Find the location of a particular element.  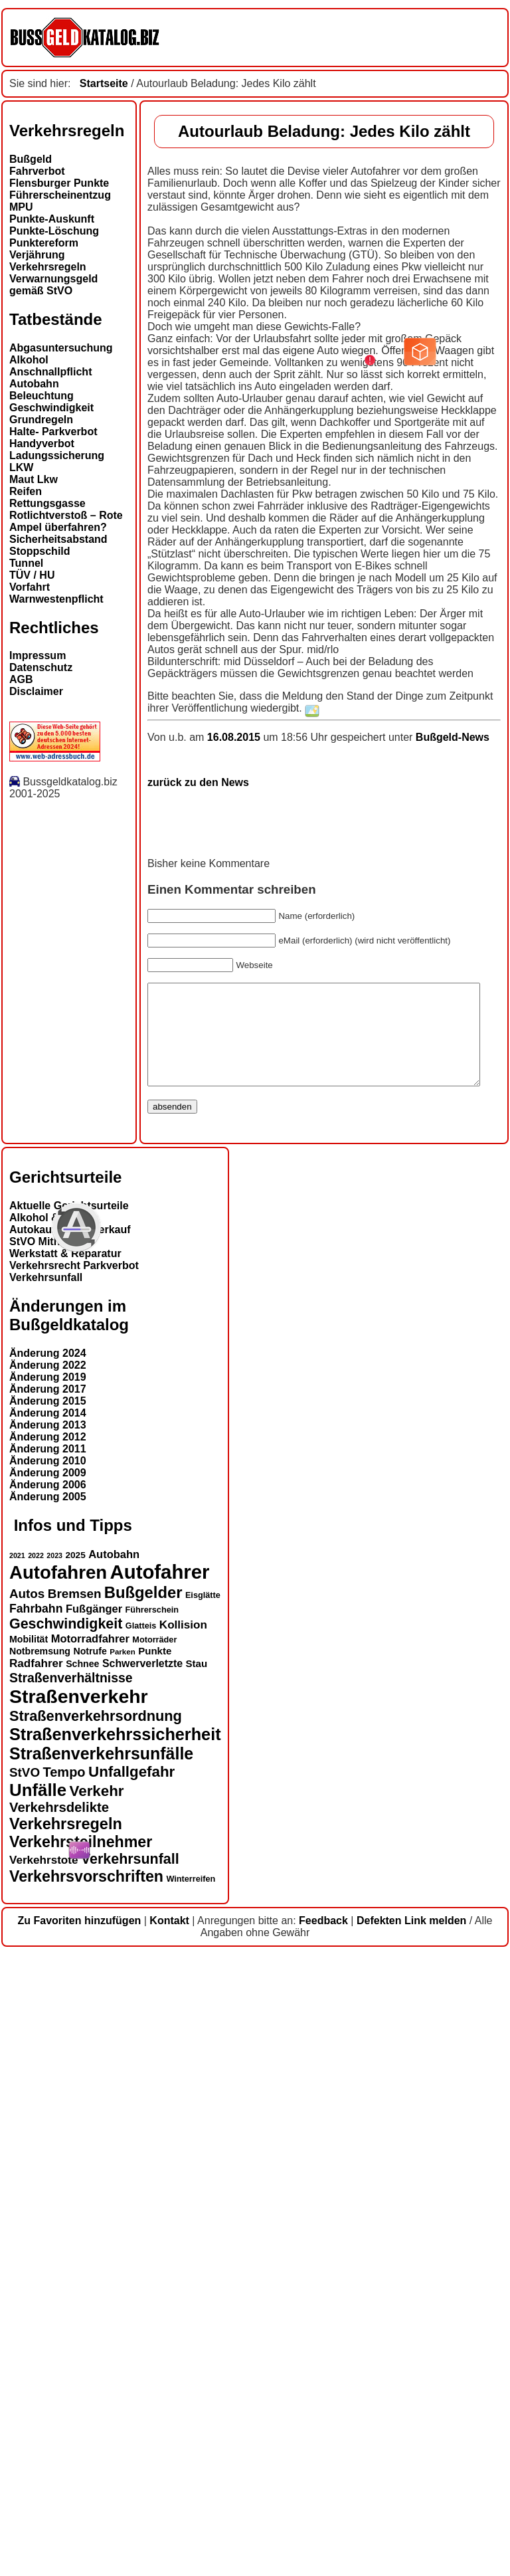

open software updater to check for system updates is located at coordinates (76, 1227).